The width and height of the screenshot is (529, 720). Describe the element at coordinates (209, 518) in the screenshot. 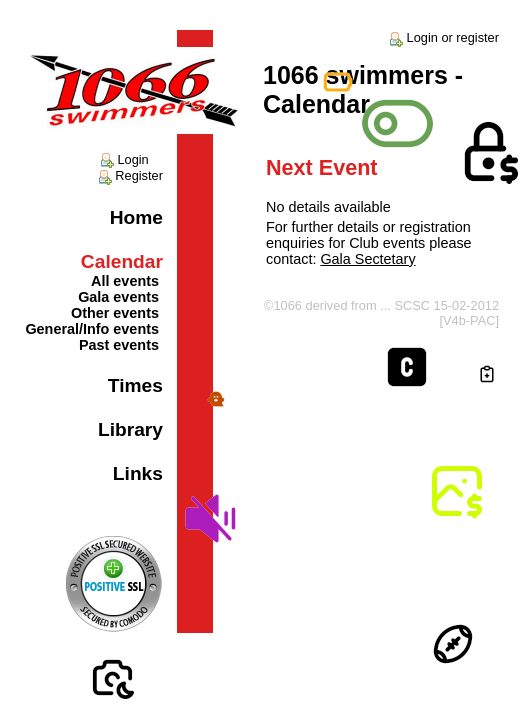

I see `mute audio or sound` at that location.